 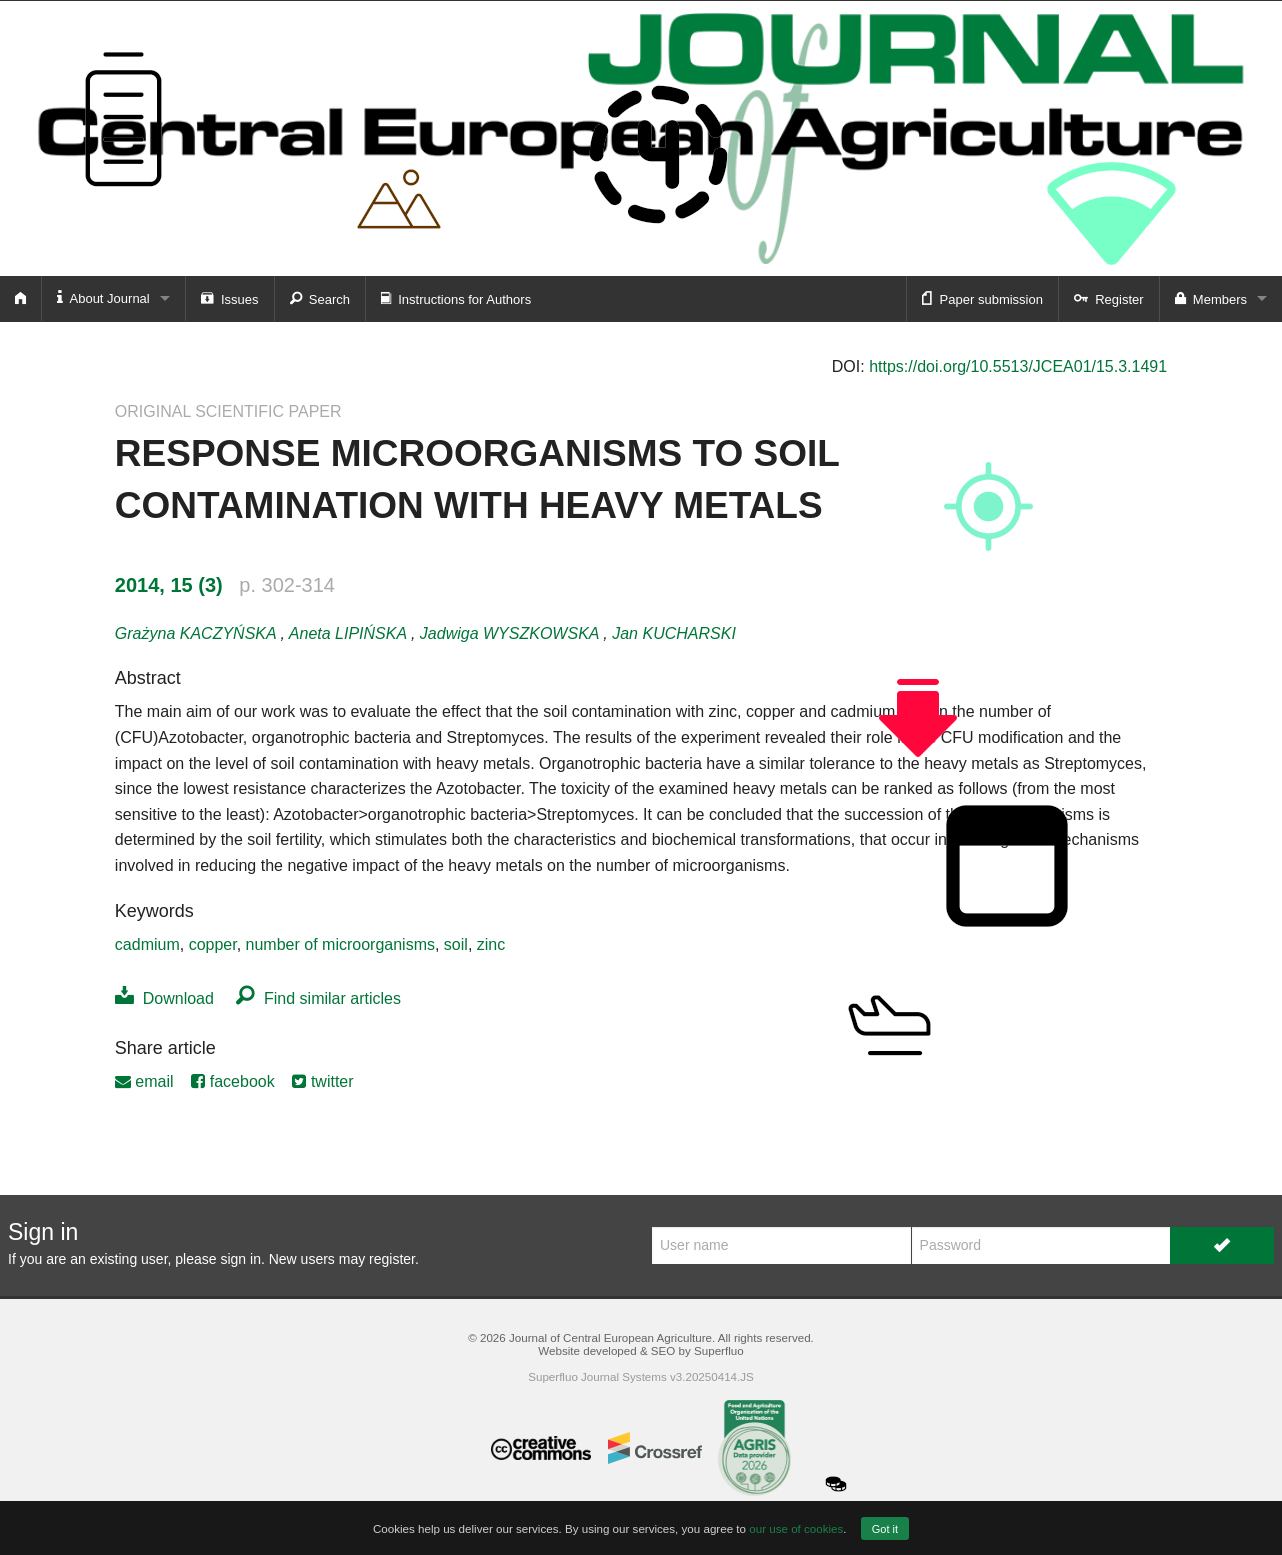 I want to click on indicates full battery charge, so click(x=123, y=121).